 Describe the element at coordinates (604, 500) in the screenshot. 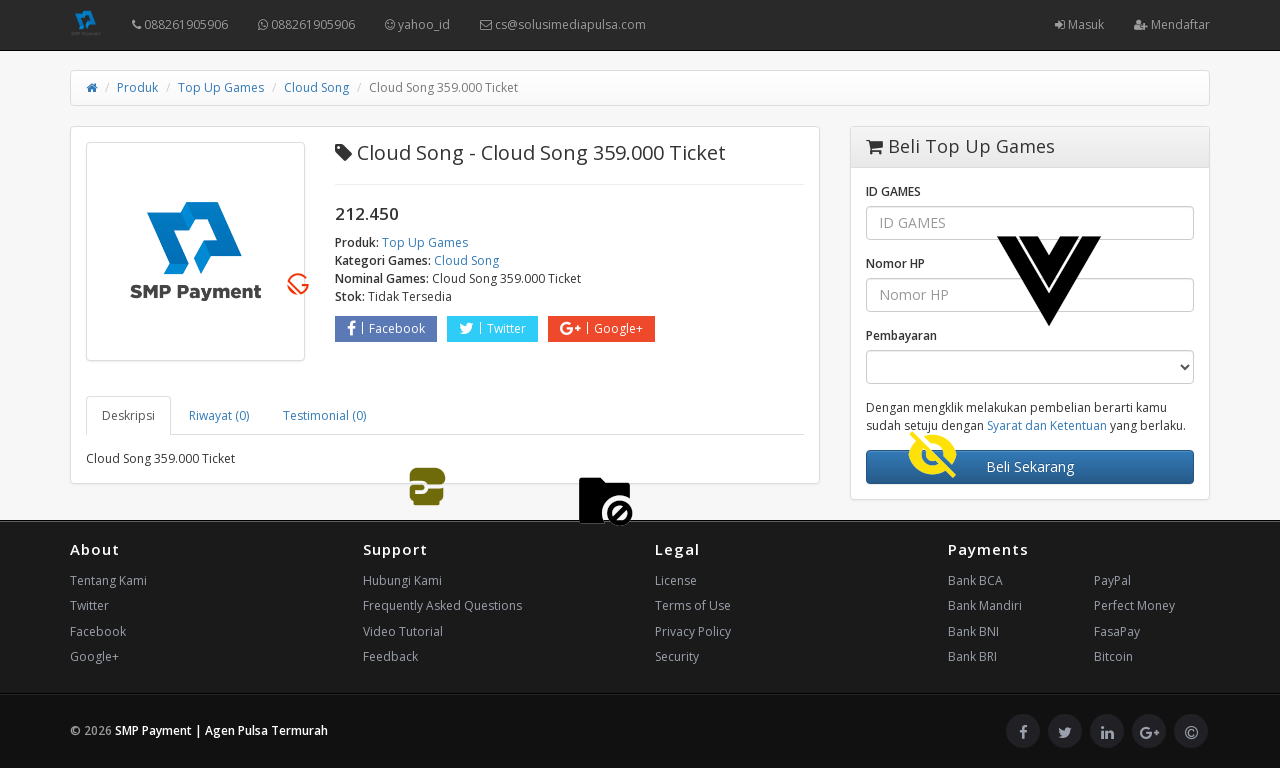

I see `access denied to this folder` at that location.